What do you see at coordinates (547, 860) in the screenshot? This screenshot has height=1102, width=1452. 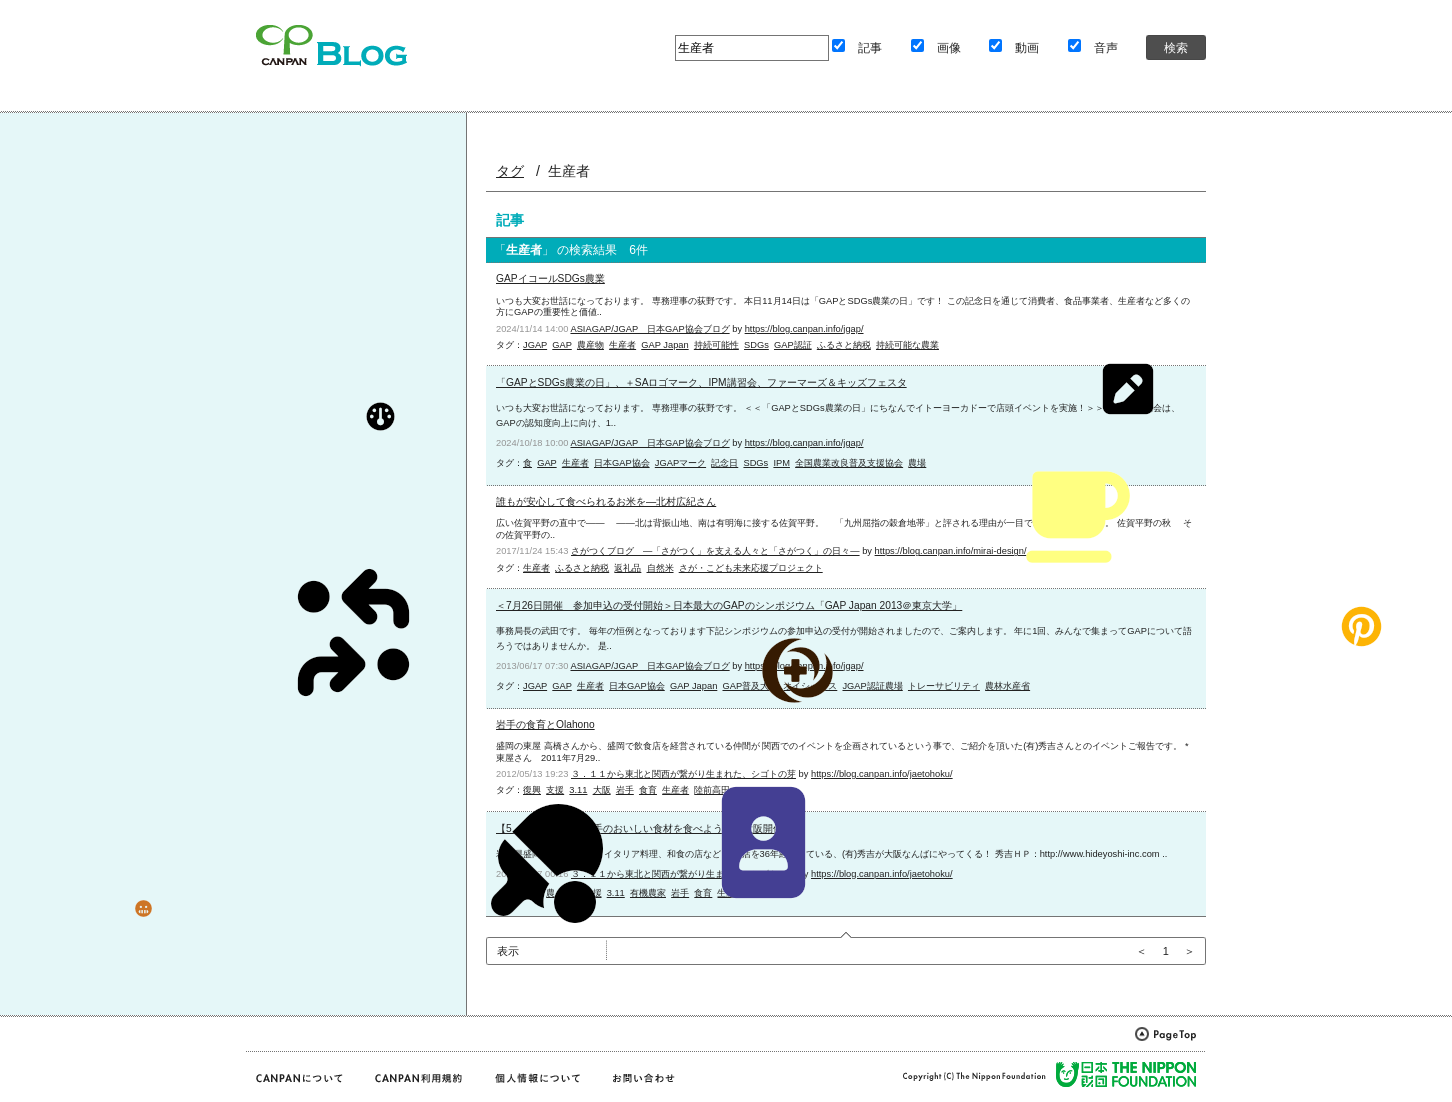 I see `access table tennis or ping pong games` at bounding box center [547, 860].